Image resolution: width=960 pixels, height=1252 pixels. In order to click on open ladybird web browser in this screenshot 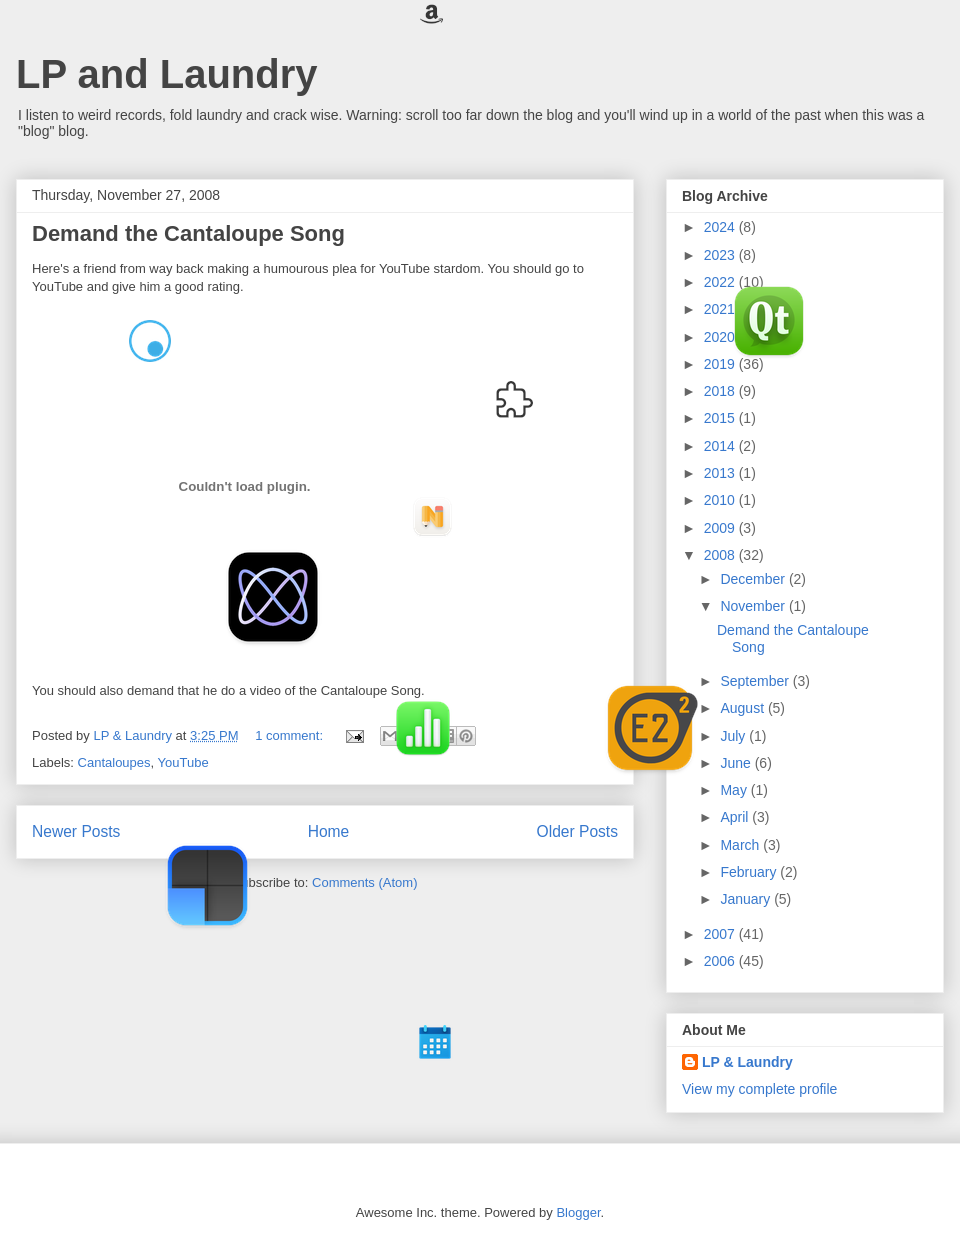, I will do `click(273, 597)`.